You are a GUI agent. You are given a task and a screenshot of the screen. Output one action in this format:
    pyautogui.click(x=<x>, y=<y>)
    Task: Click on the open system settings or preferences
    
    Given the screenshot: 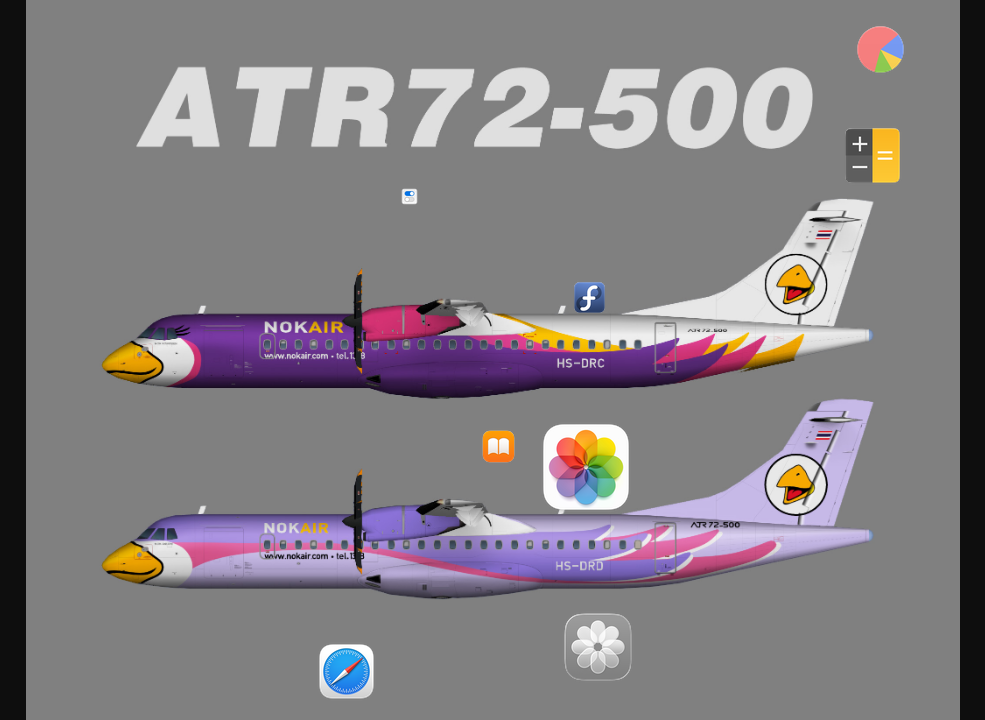 What is the action you would take?
    pyautogui.click(x=409, y=196)
    